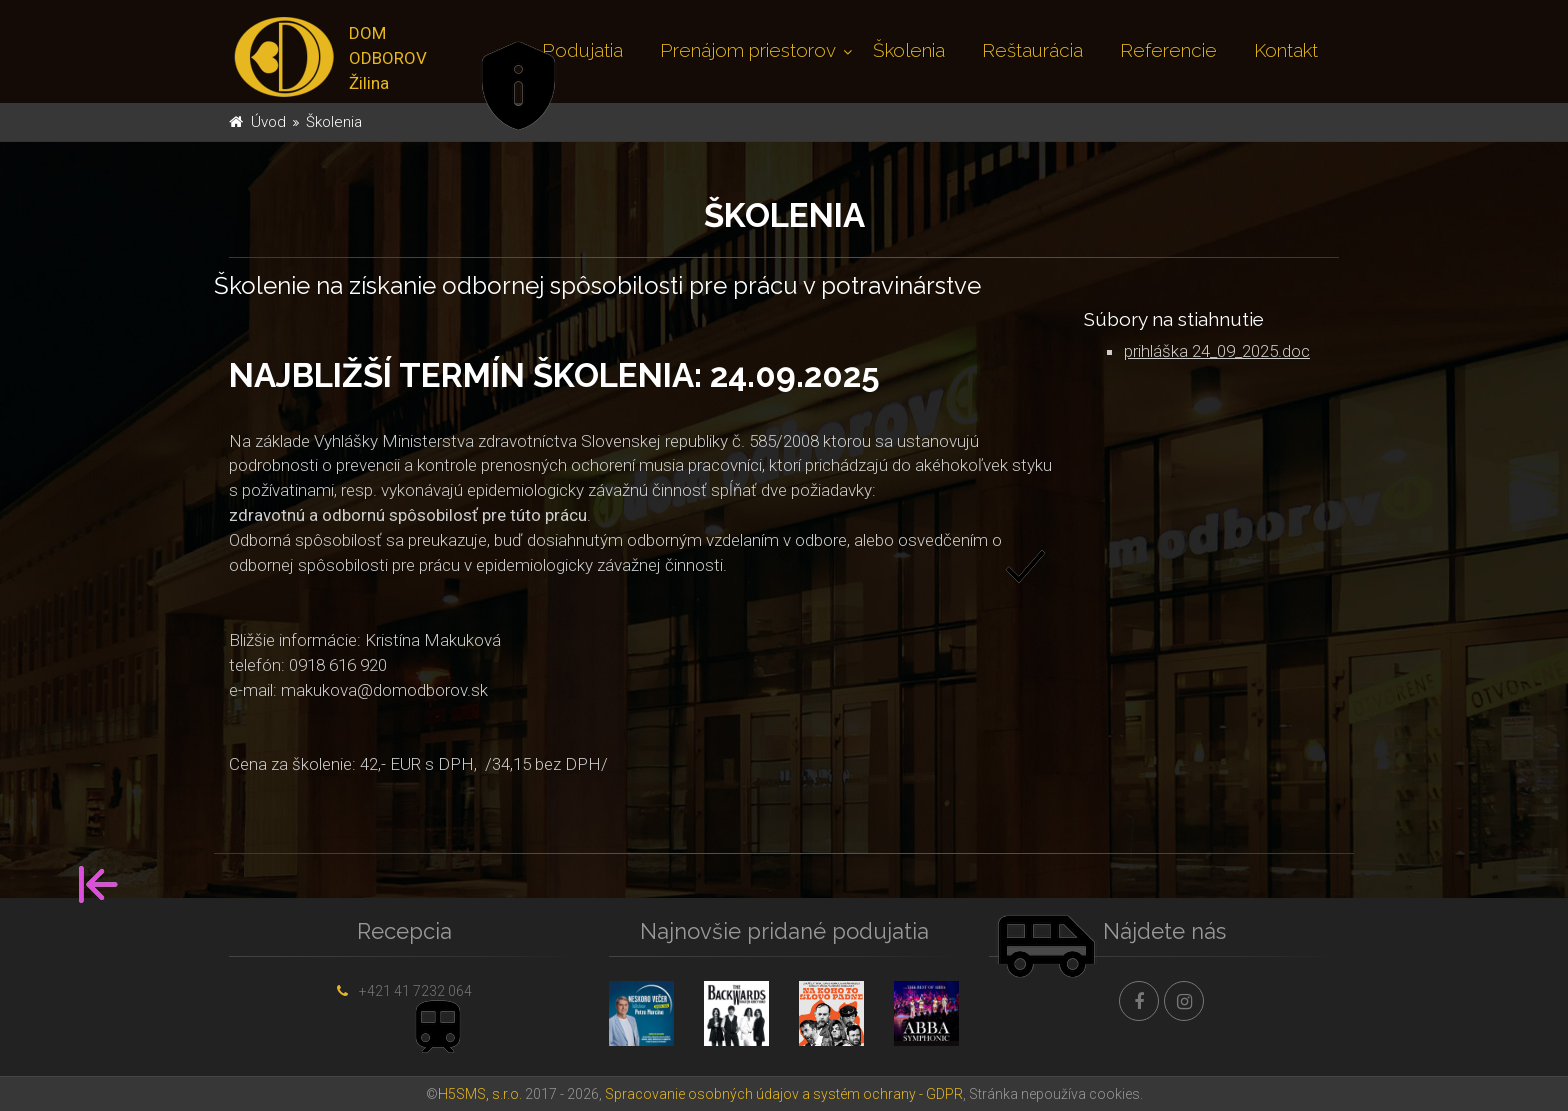 The image size is (1568, 1111). What do you see at coordinates (97, 884) in the screenshot?
I see `go back to the beginning` at bounding box center [97, 884].